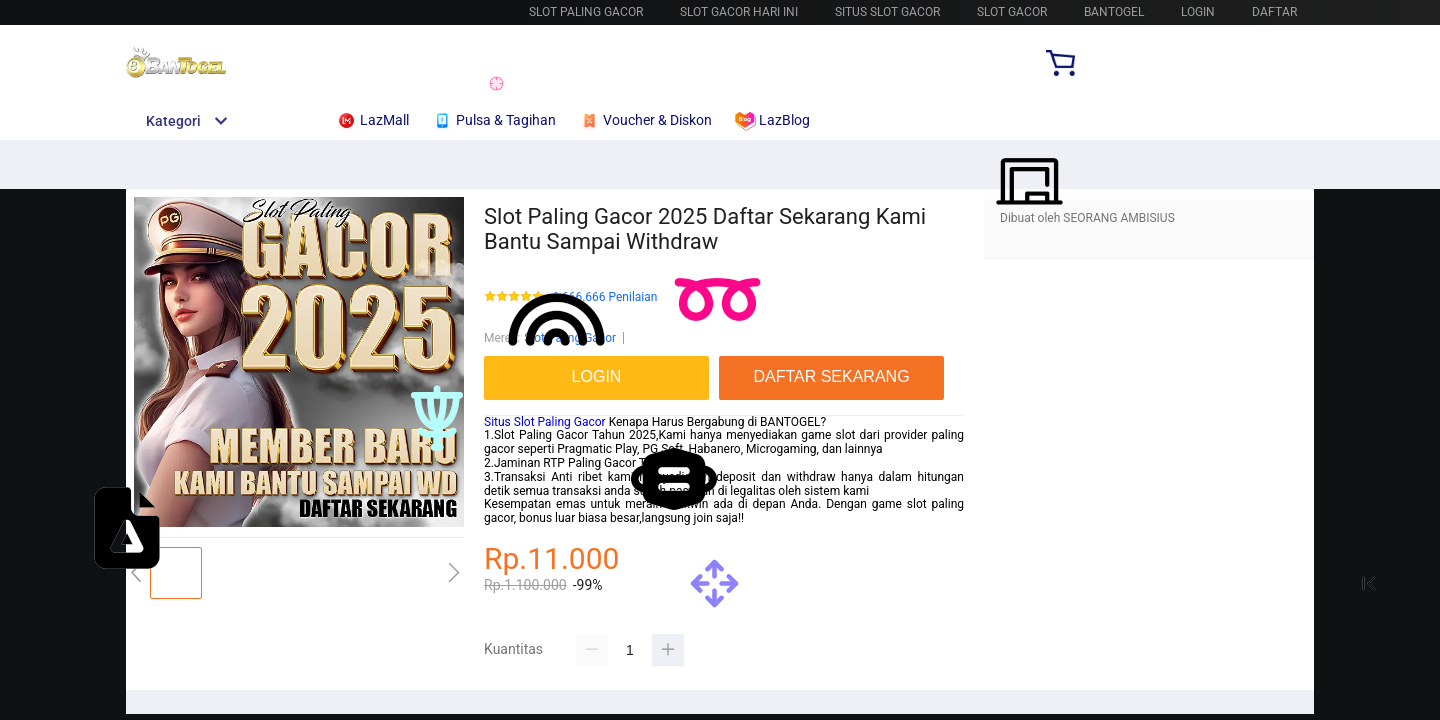 This screenshot has width=1440, height=720. Describe the element at coordinates (556, 319) in the screenshot. I see `indicates pride or LGBTQ+ related content` at that location.